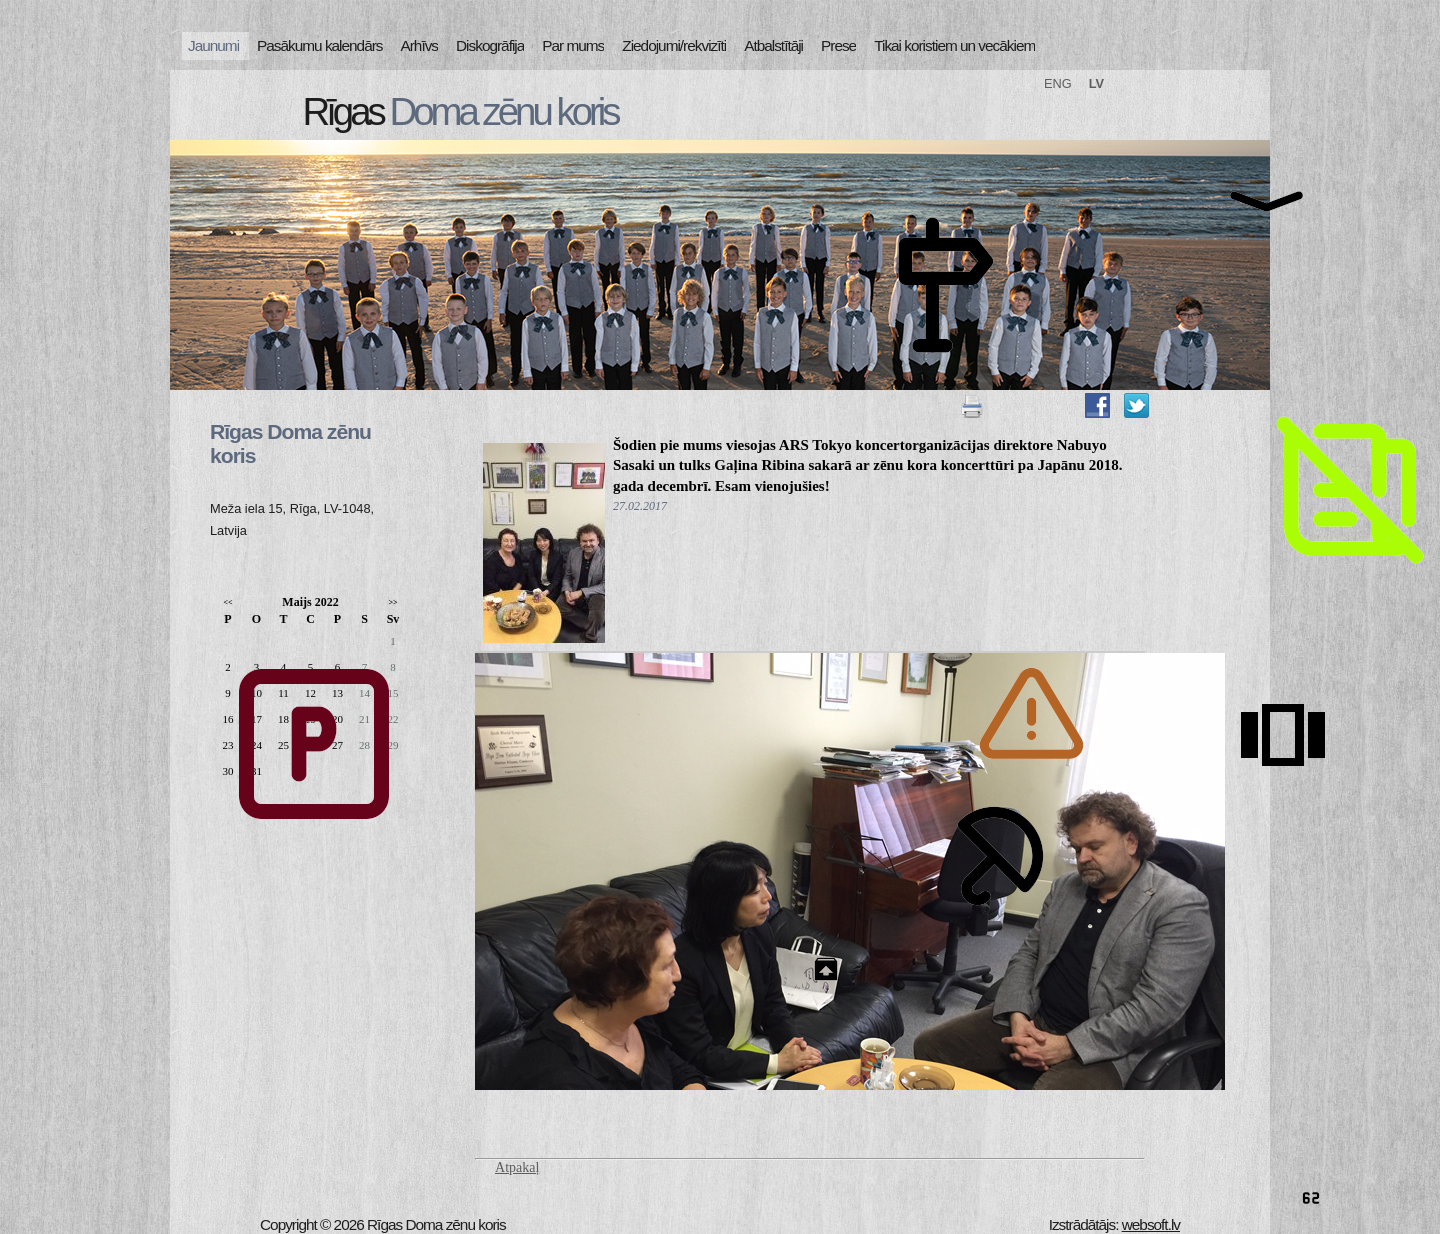 This screenshot has width=1440, height=1234. Describe the element at coordinates (999, 850) in the screenshot. I see `view weather protection or rain forecast` at that location.